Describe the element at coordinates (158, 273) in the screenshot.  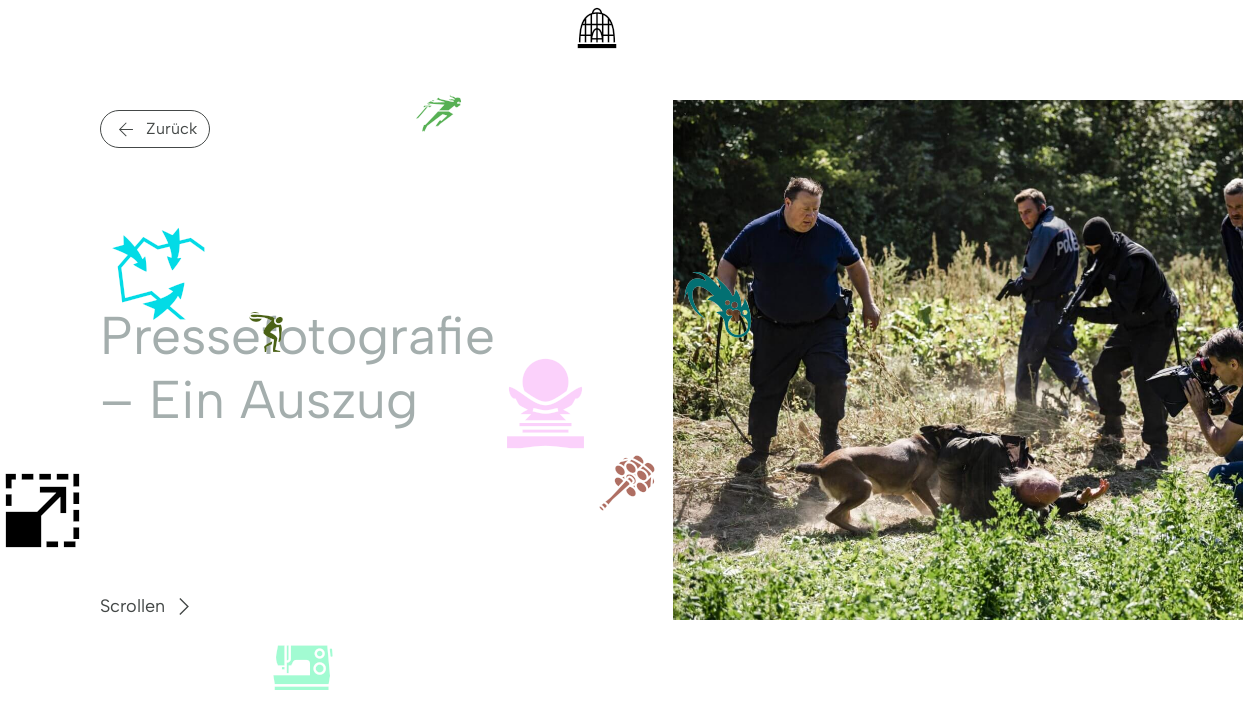
I see `indicates territory expansion or takeover in strategy games` at that location.